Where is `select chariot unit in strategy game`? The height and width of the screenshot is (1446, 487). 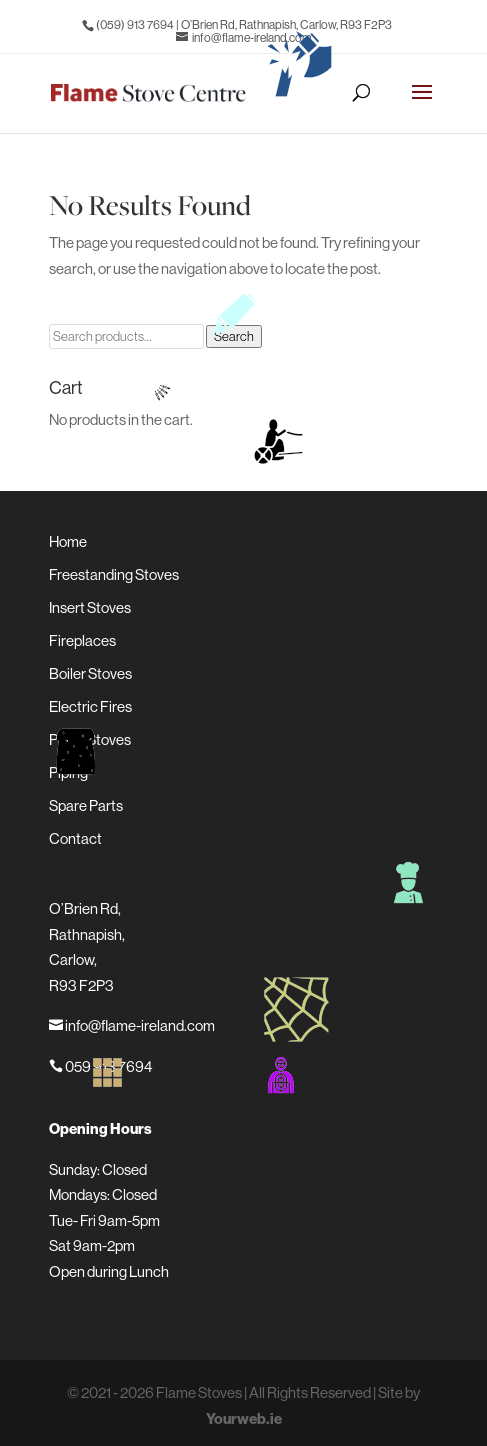 select chariot unit in strategy game is located at coordinates (278, 440).